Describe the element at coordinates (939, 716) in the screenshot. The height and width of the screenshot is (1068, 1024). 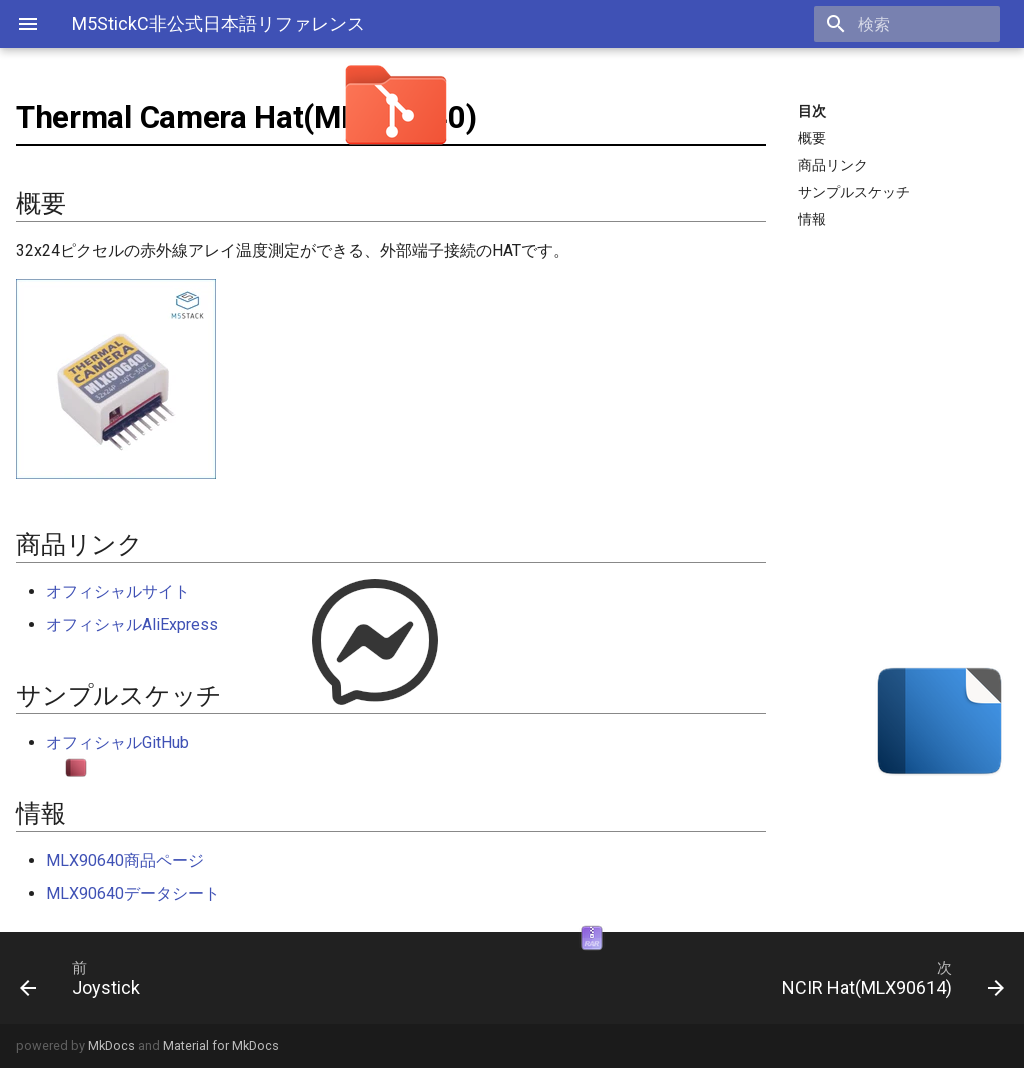
I see `change desktop wallpaper settings` at that location.